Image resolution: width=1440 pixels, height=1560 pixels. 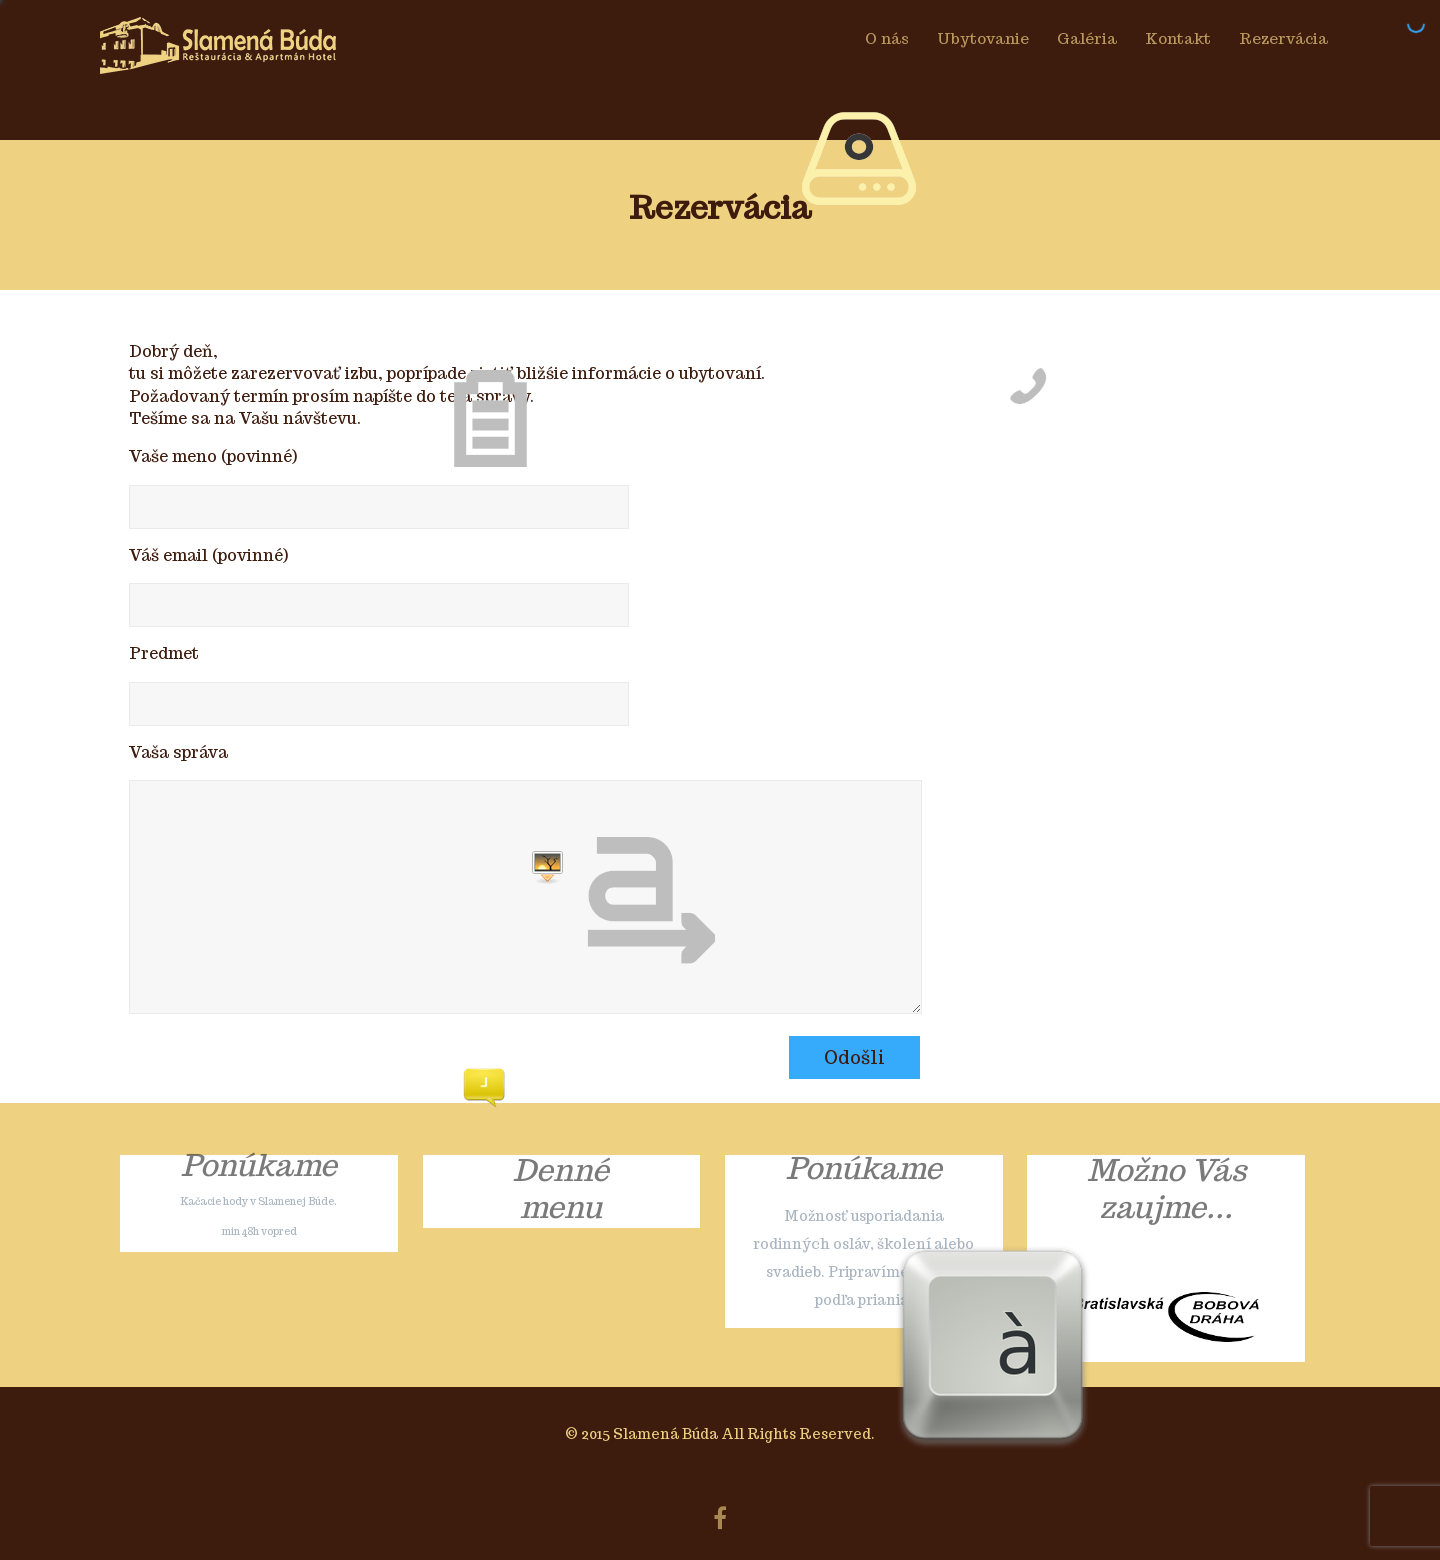 I want to click on indicates battery is fully charged, so click(x=490, y=418).